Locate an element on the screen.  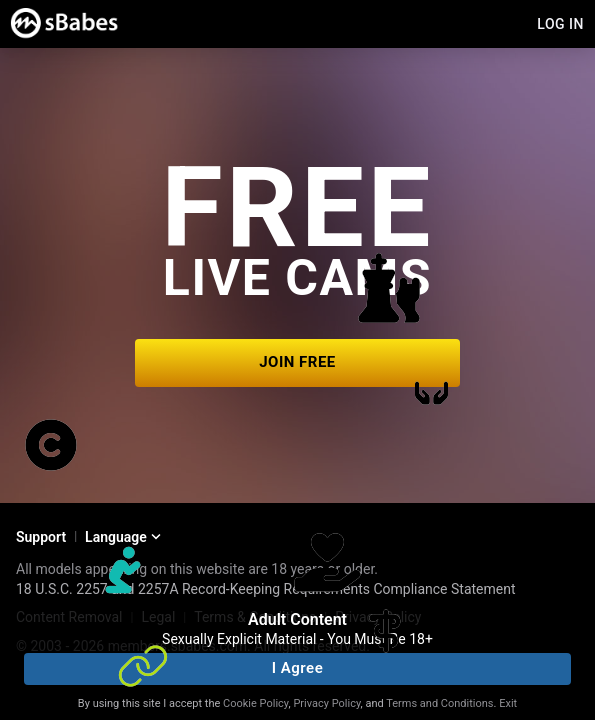
play chess game is located at coordinates (387, 290).